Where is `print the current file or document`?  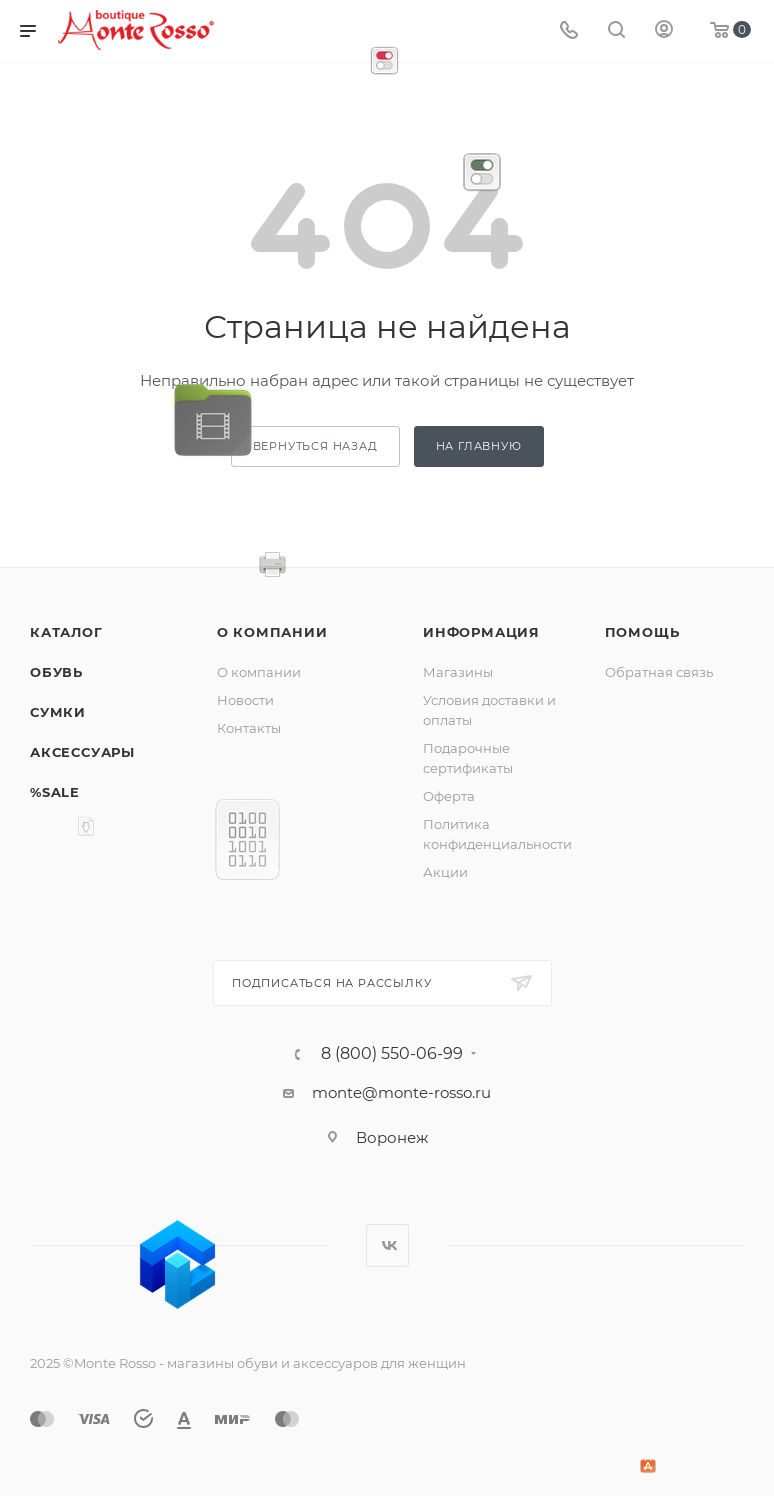 print the current file or document is located at coordinates (272, 564).